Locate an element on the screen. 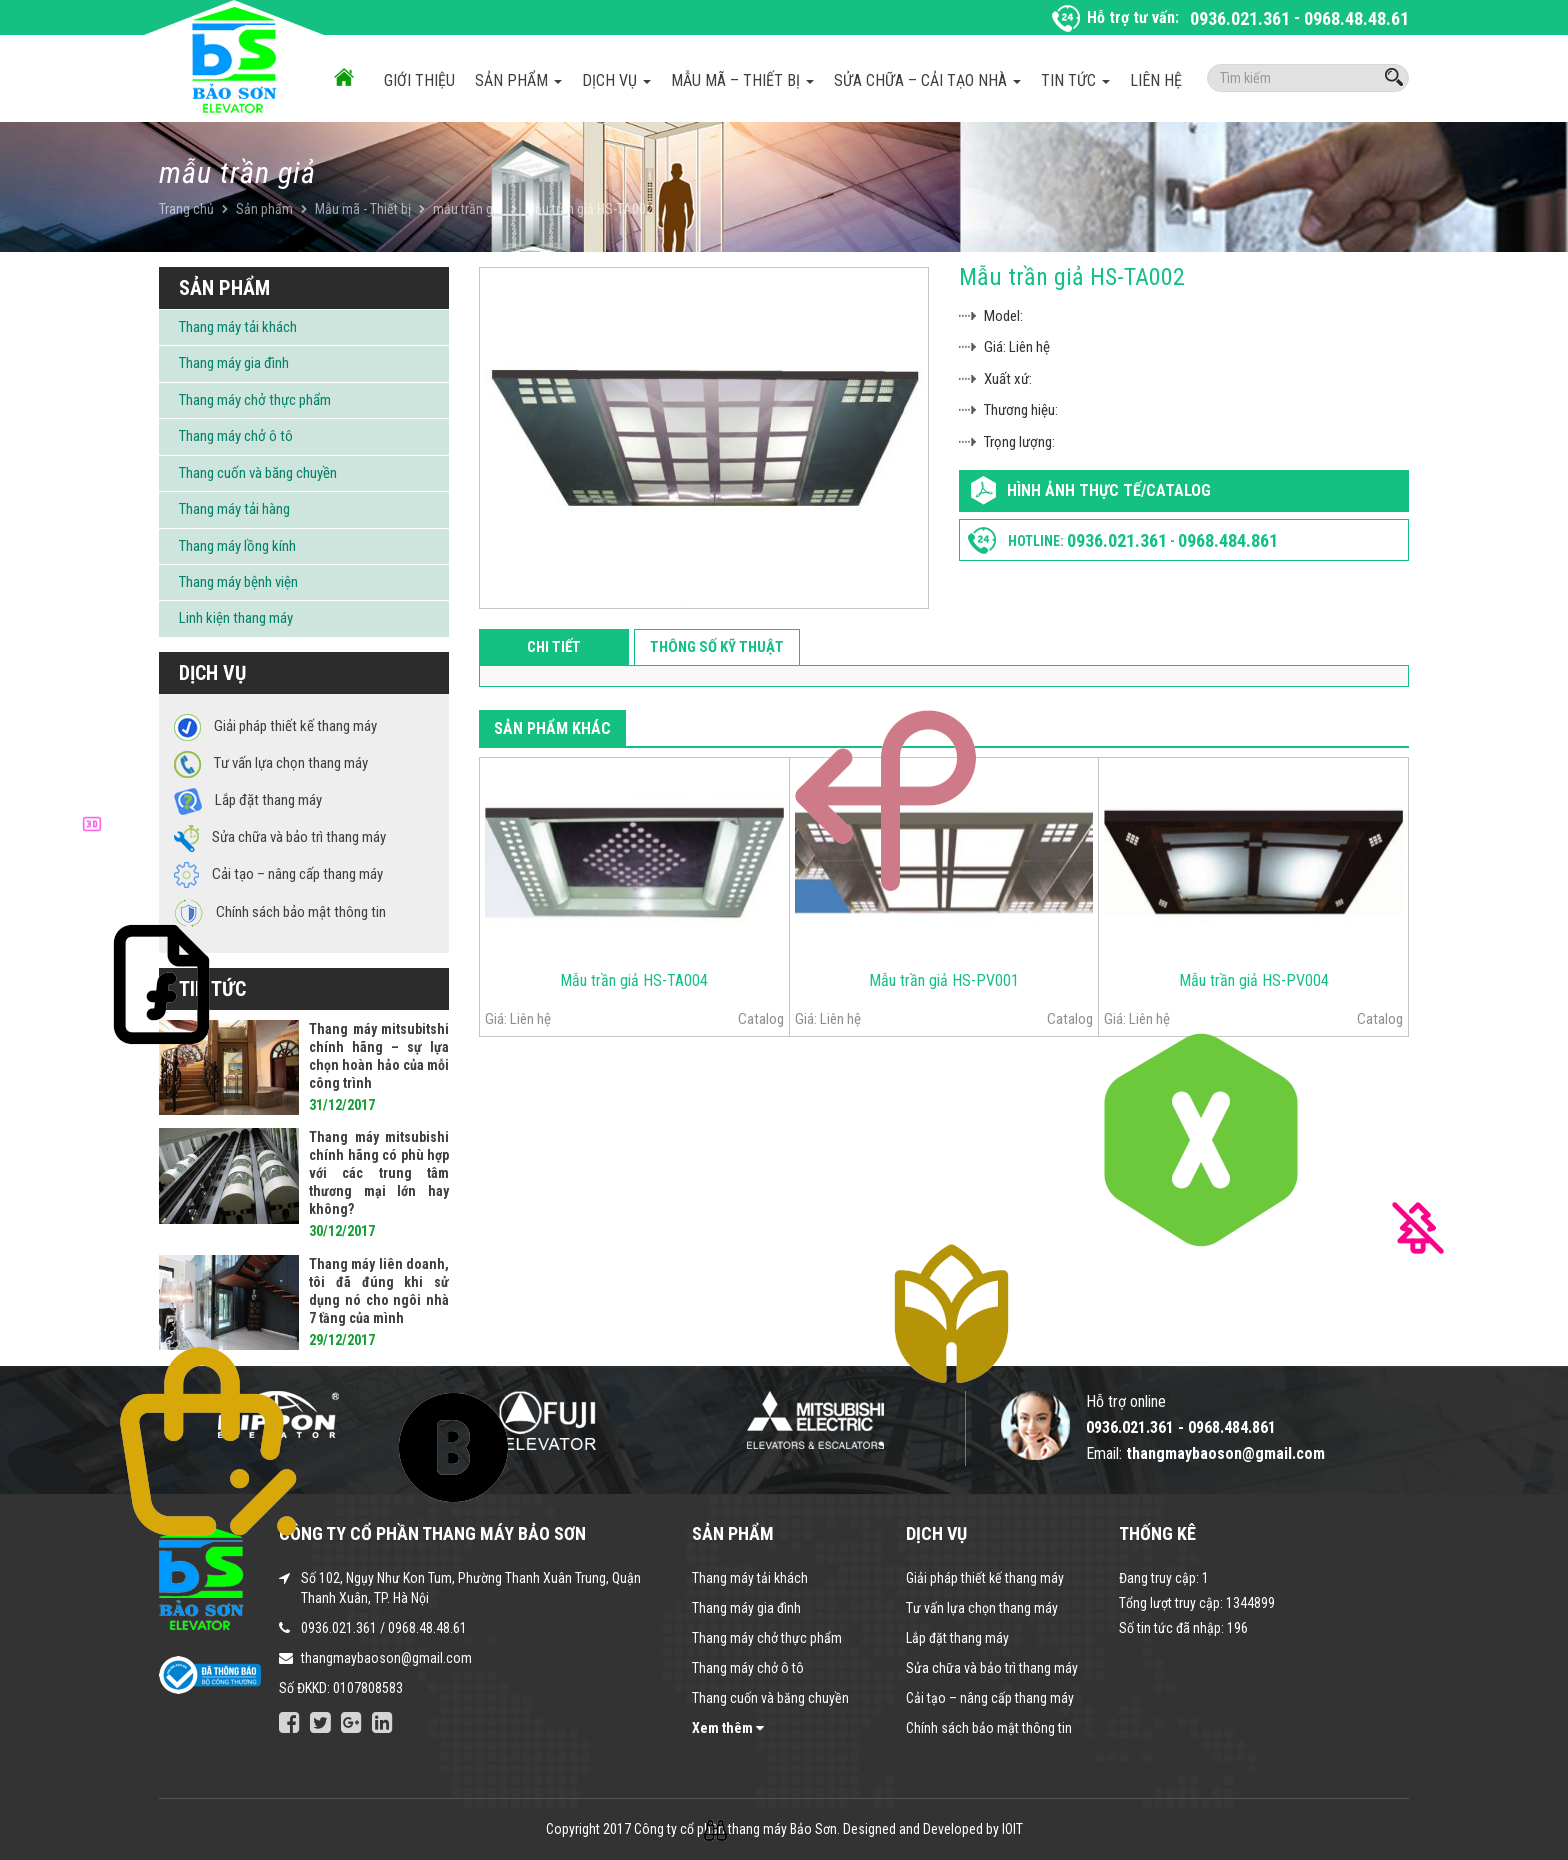 This screenshot has height=1860, width=1568. enable 3D viewing mode is located at coordinates (92, 824).